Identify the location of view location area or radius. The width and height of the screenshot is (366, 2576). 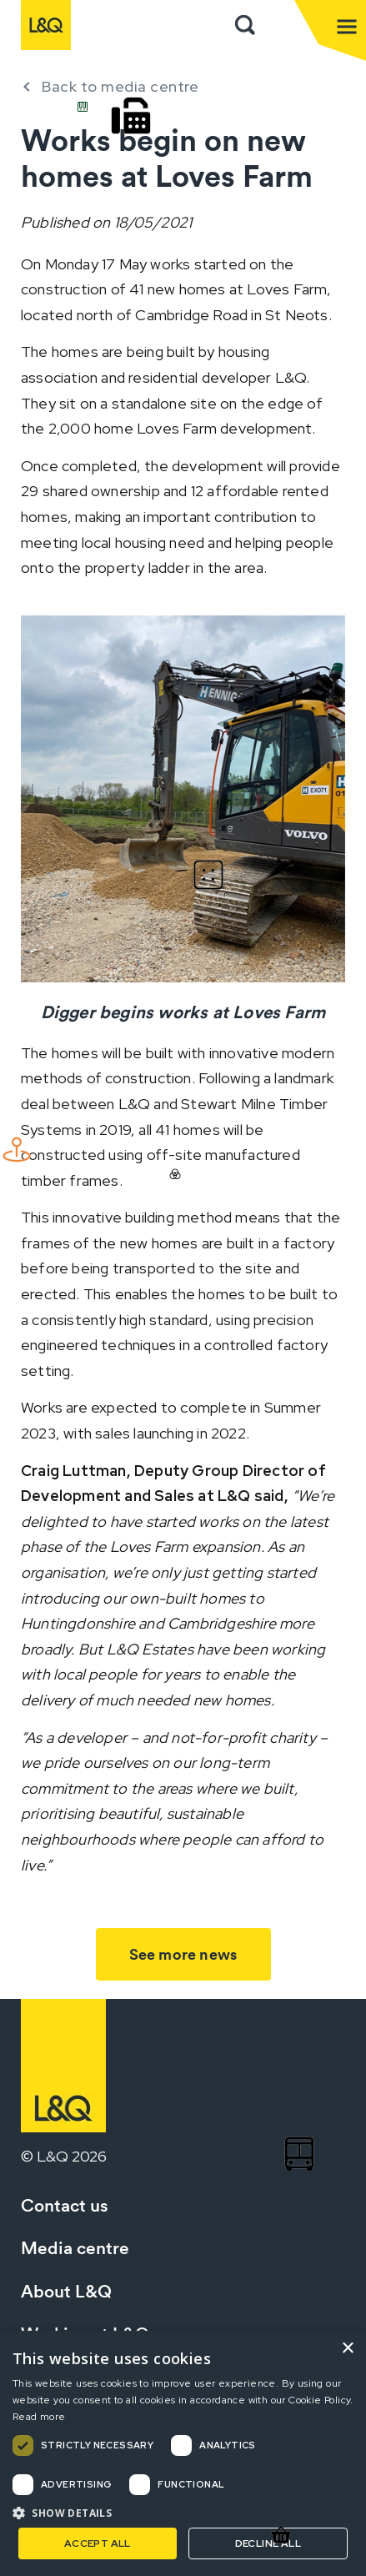
(17, 1150).